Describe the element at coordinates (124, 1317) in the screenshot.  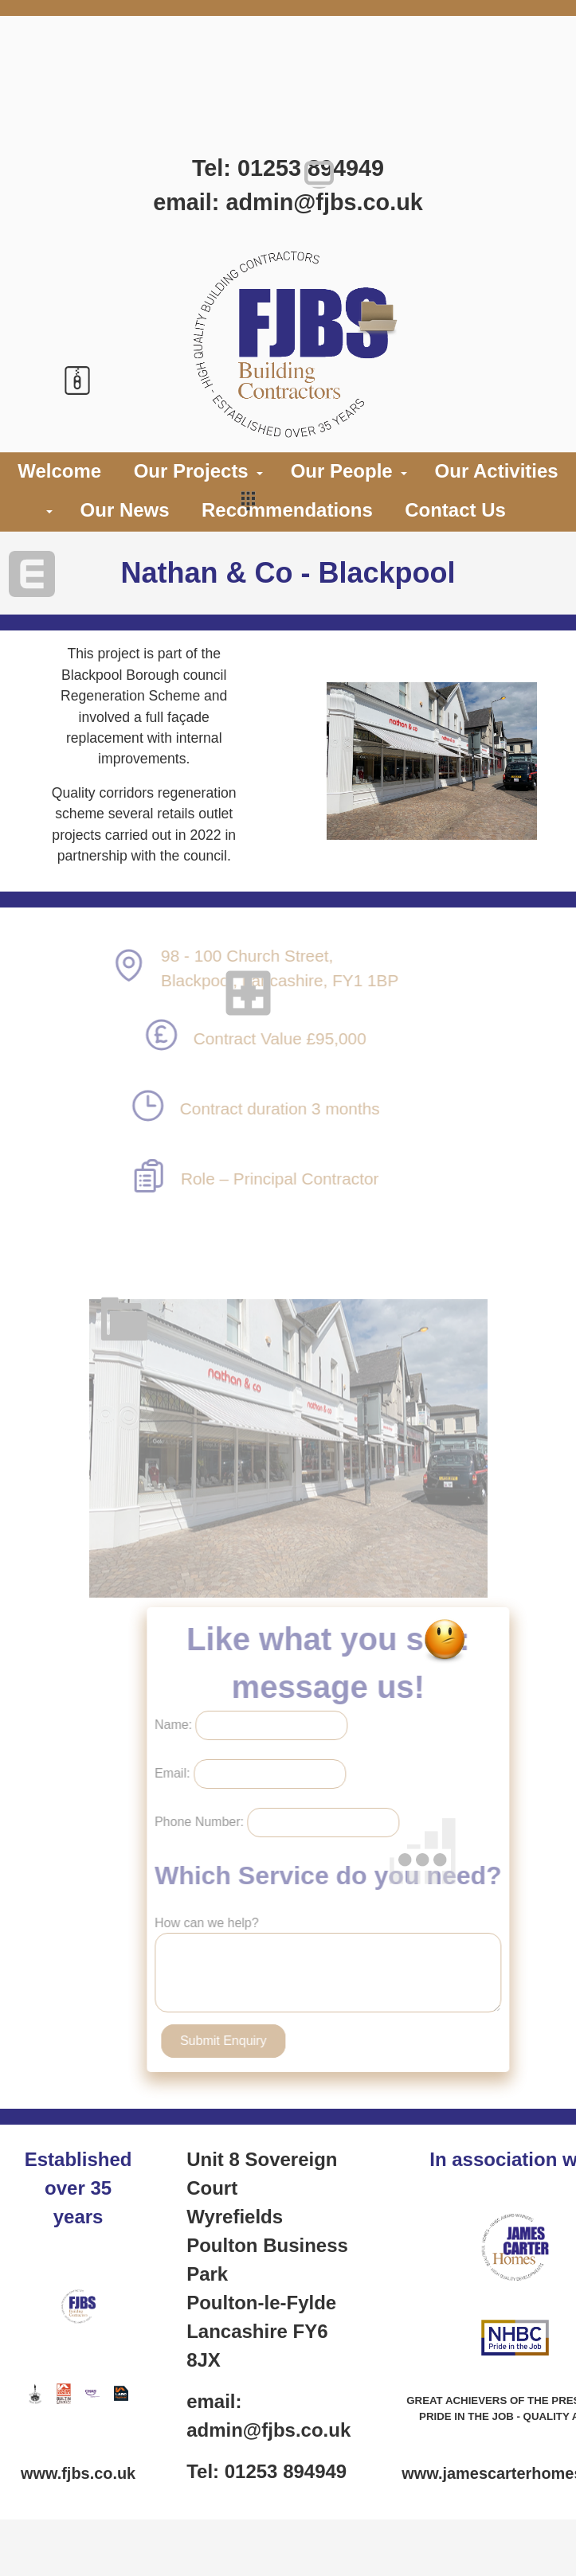
I see `access desktop folder` at that location.